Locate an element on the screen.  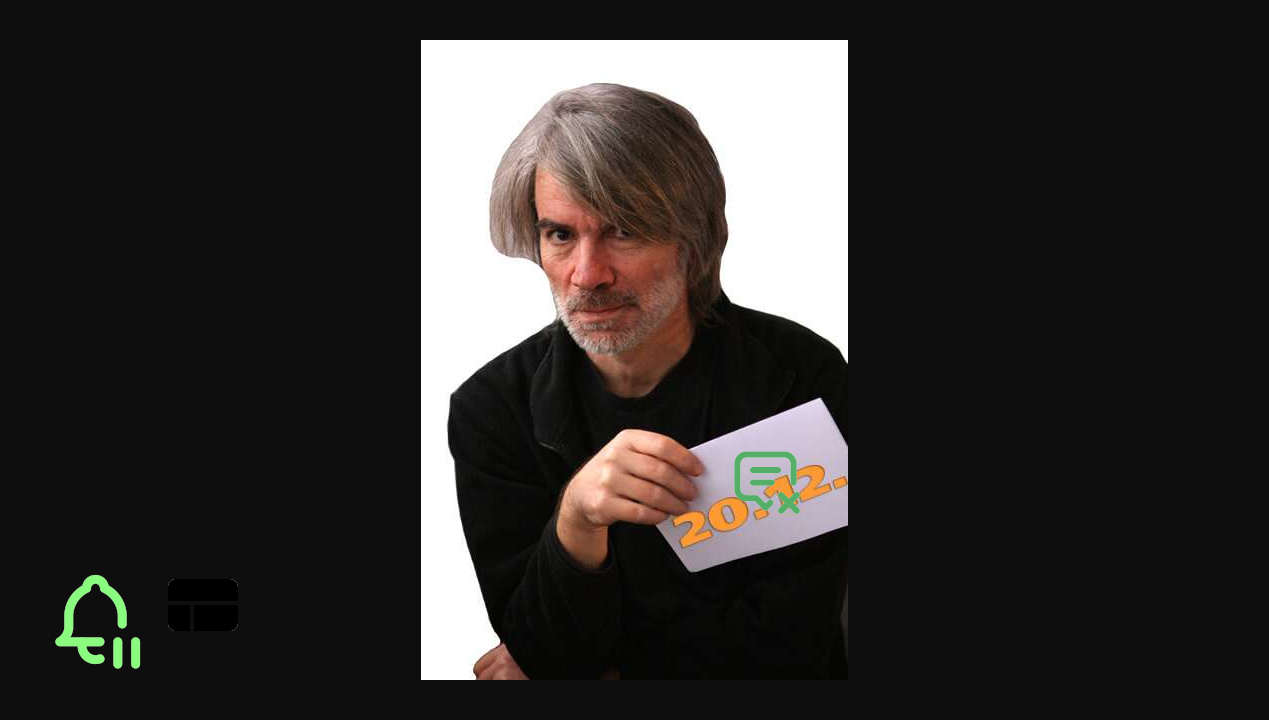
switch to compact view layout is located at coordinates (201, 605).